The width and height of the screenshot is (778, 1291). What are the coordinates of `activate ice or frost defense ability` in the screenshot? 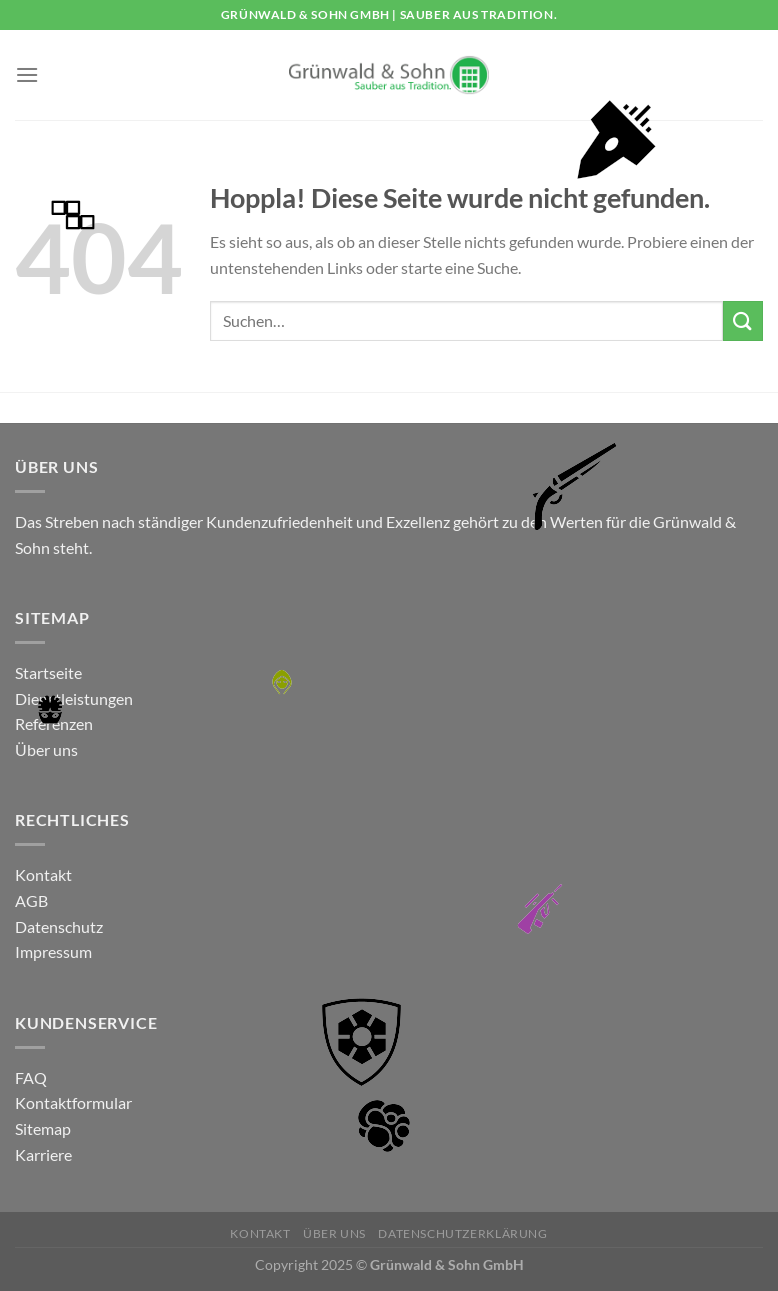 It's located at (361, 1042).